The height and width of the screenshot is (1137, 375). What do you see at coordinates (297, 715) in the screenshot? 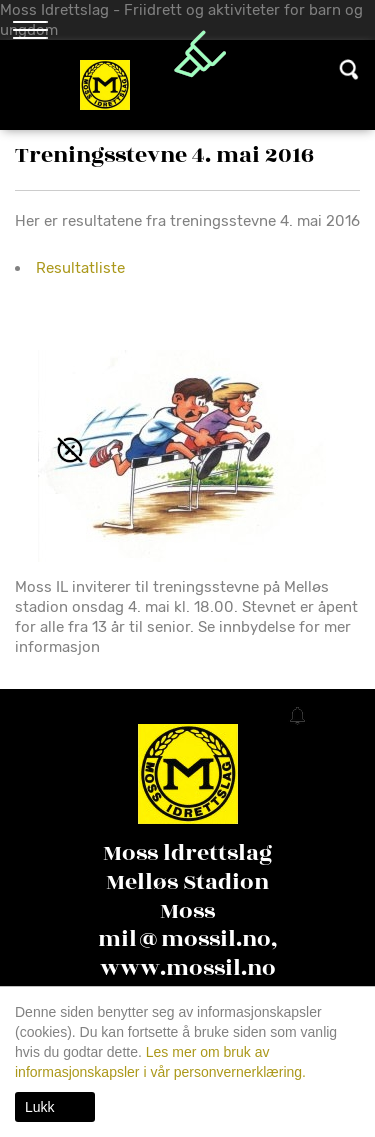
I see `view your notifications` at bounding box center [297, 715].